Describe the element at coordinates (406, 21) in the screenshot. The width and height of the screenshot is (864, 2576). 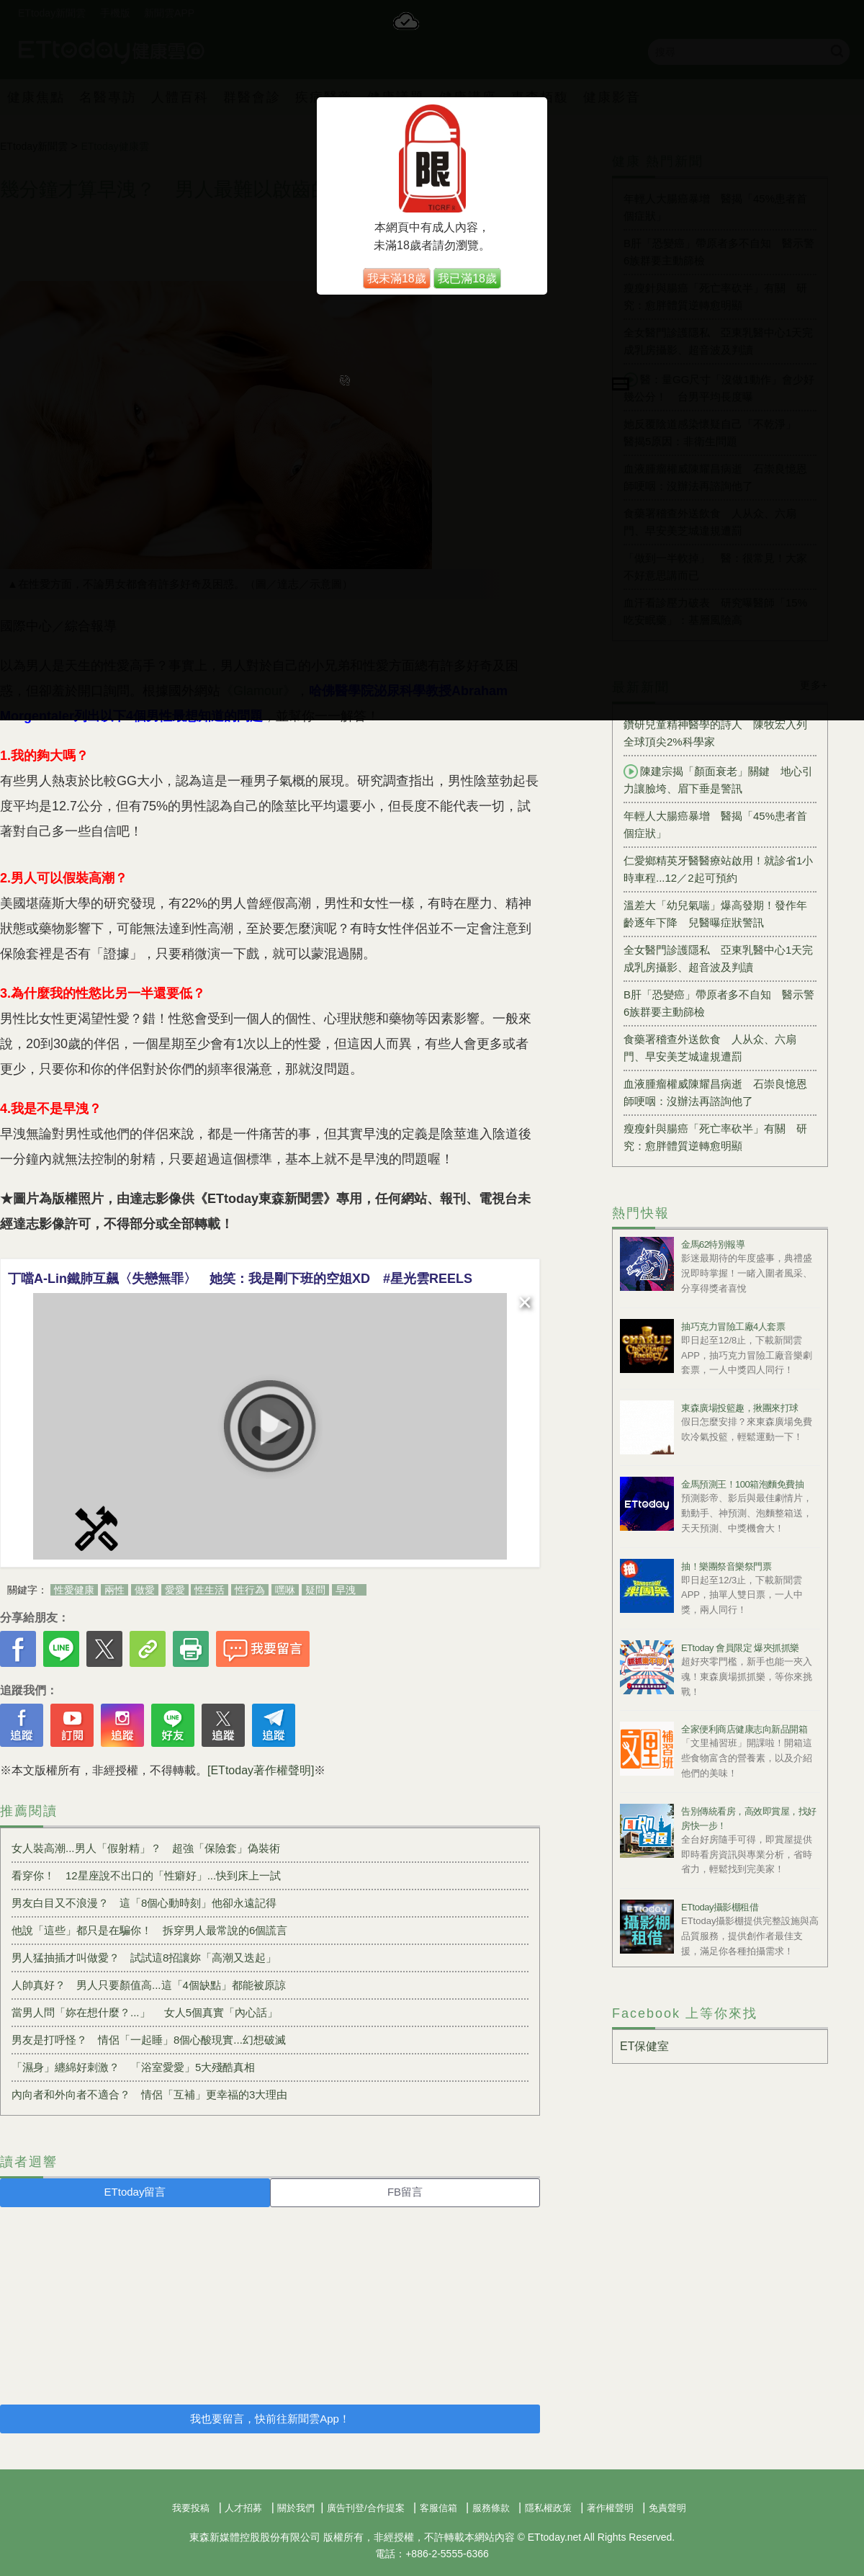
I see `file successfully uploaded to cloud storage` at that location.